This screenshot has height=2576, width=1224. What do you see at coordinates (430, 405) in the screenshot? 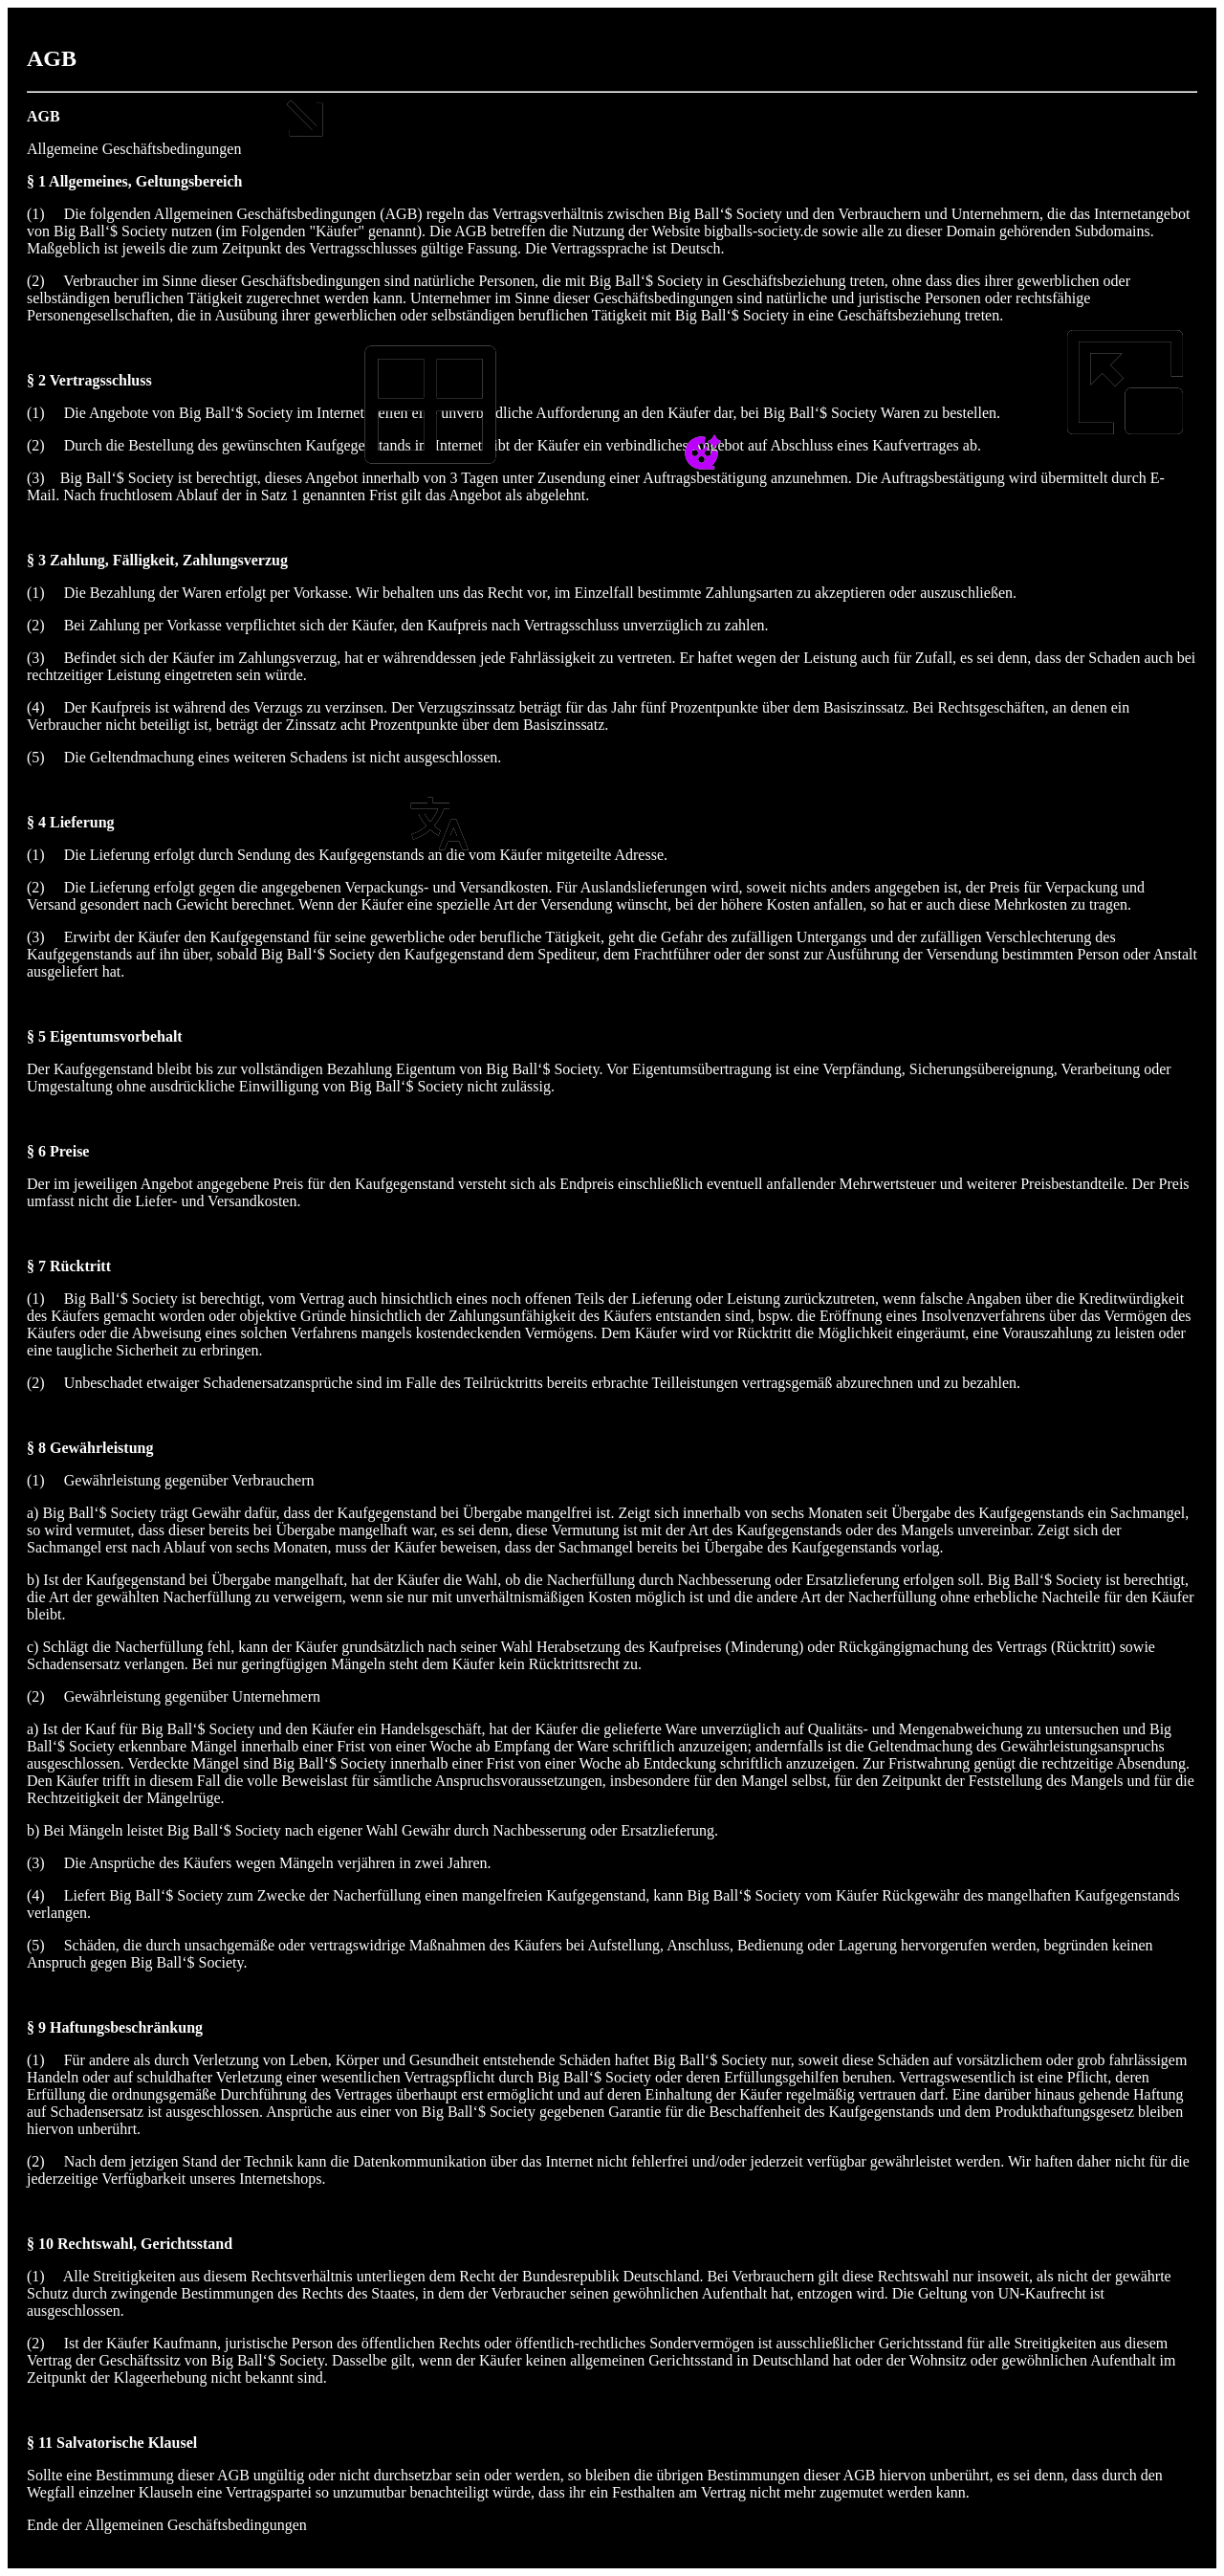
I see `switch to grid view layout` at bounding box center [430, 405].